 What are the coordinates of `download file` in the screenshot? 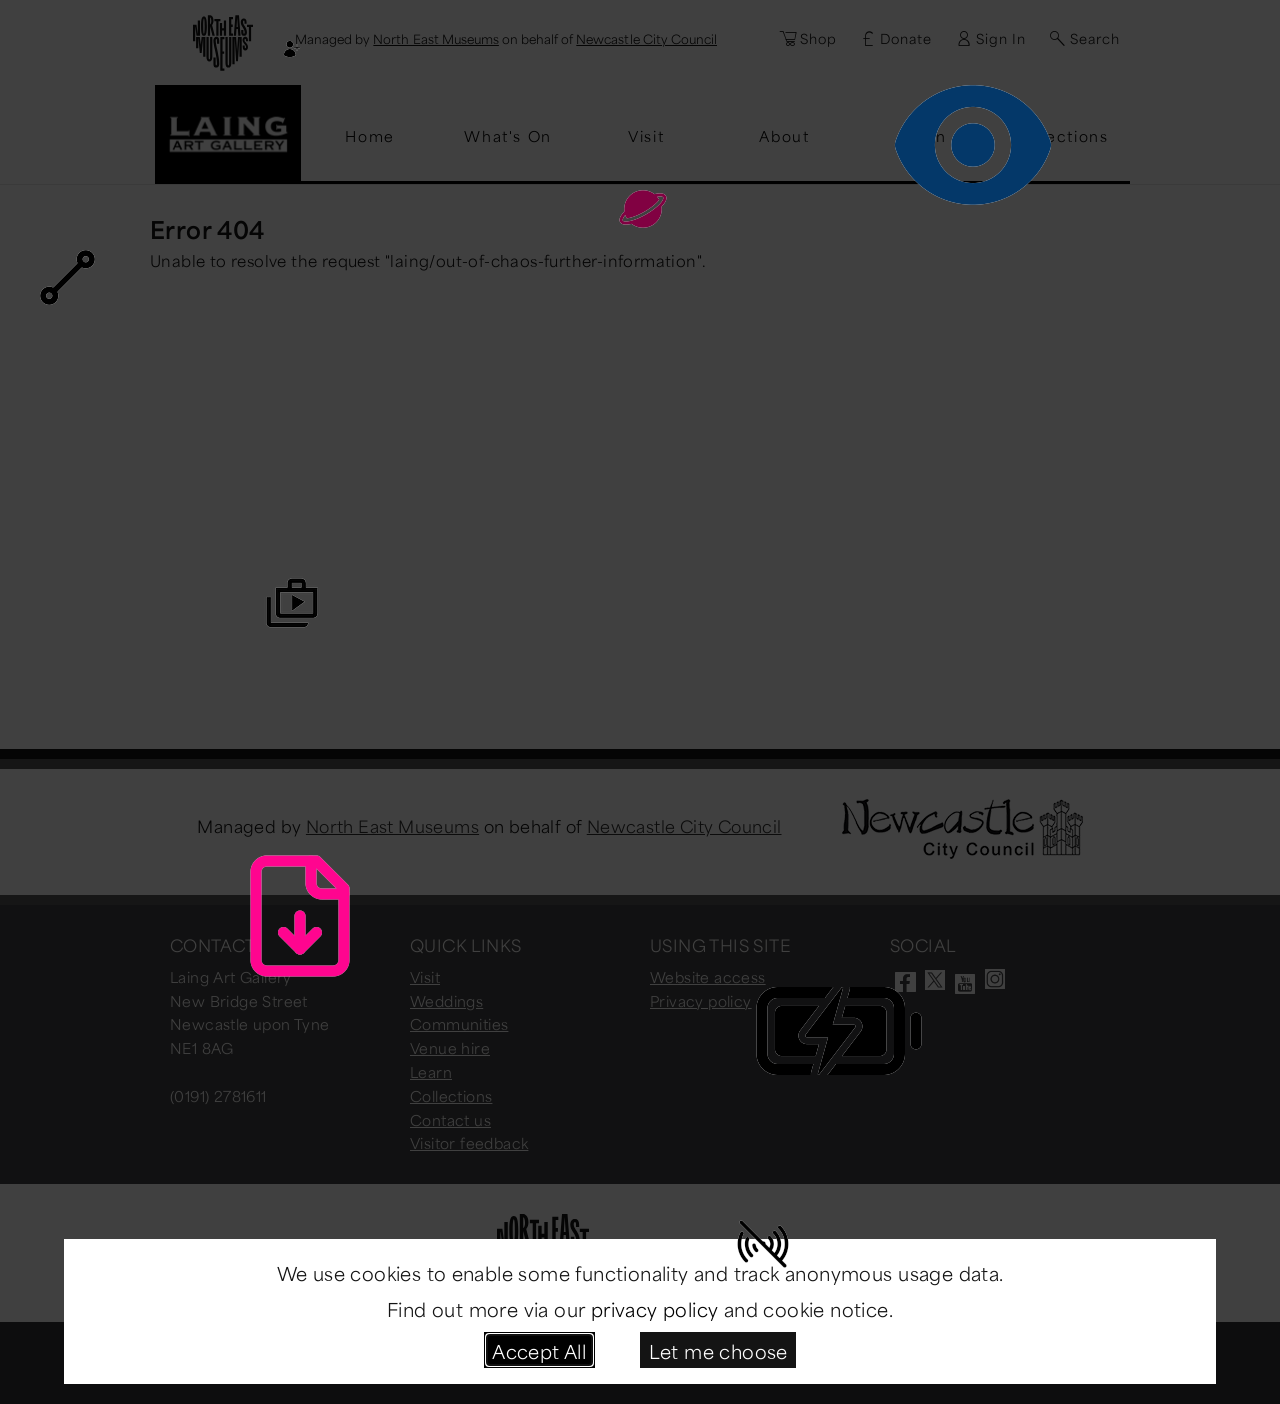 It's located at (300, 916).